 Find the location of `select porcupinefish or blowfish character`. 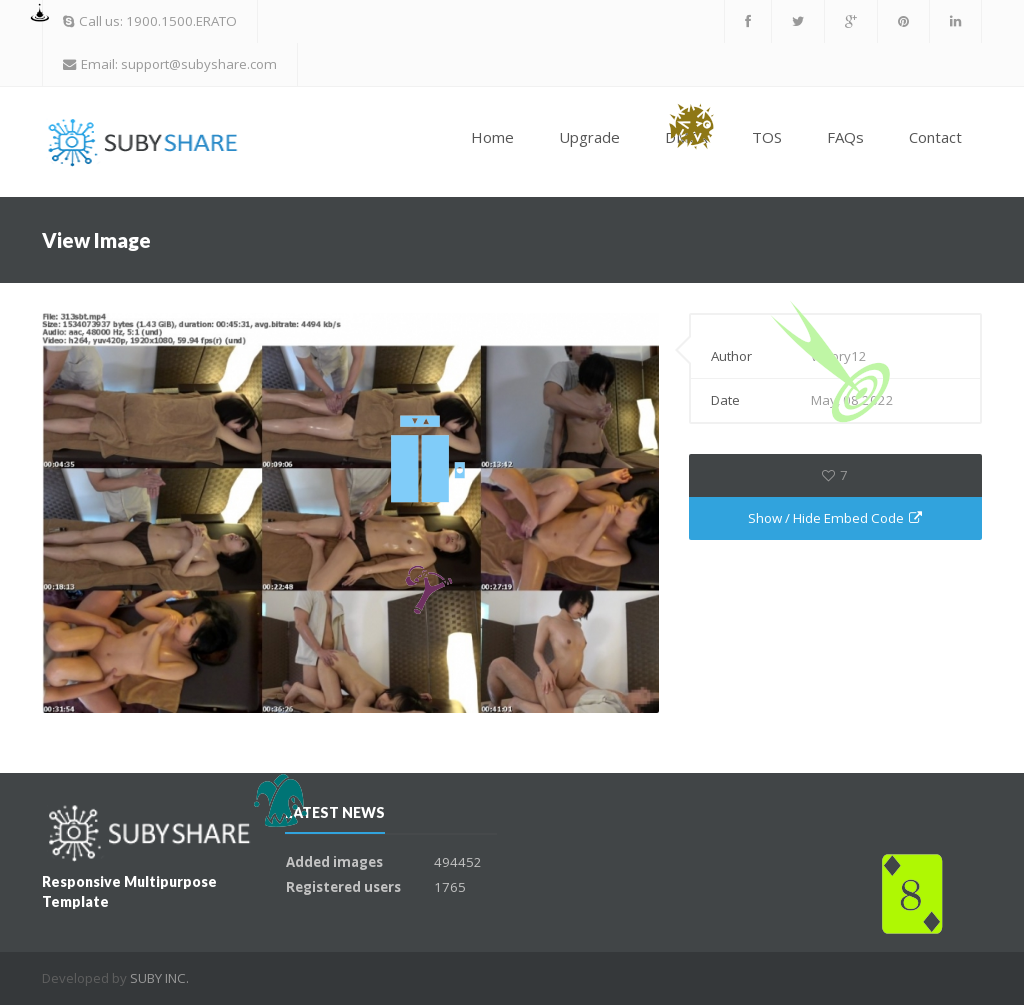

select porcupinefish or blowfish character is located at coordinates (691, 126).